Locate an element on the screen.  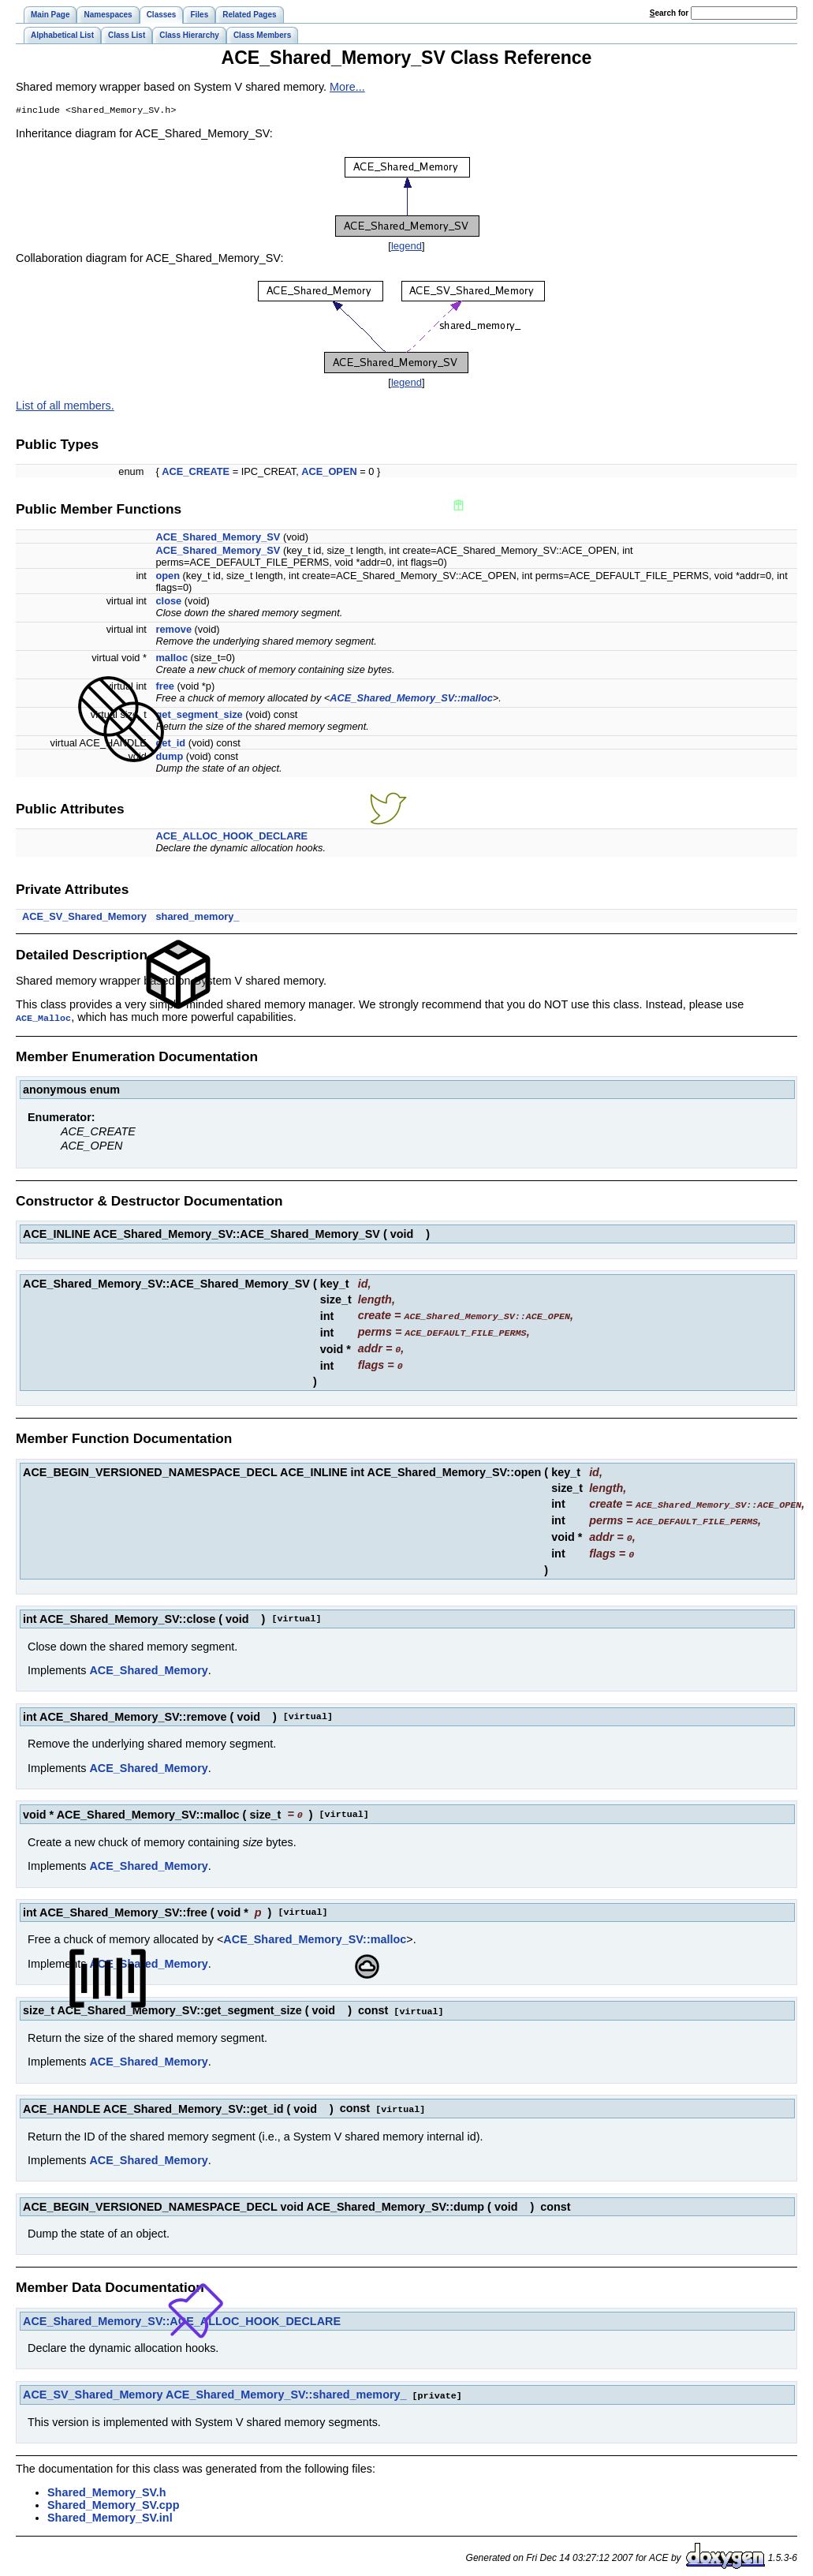
view folded laundry or clothing items is located at coordinates (458, 505).